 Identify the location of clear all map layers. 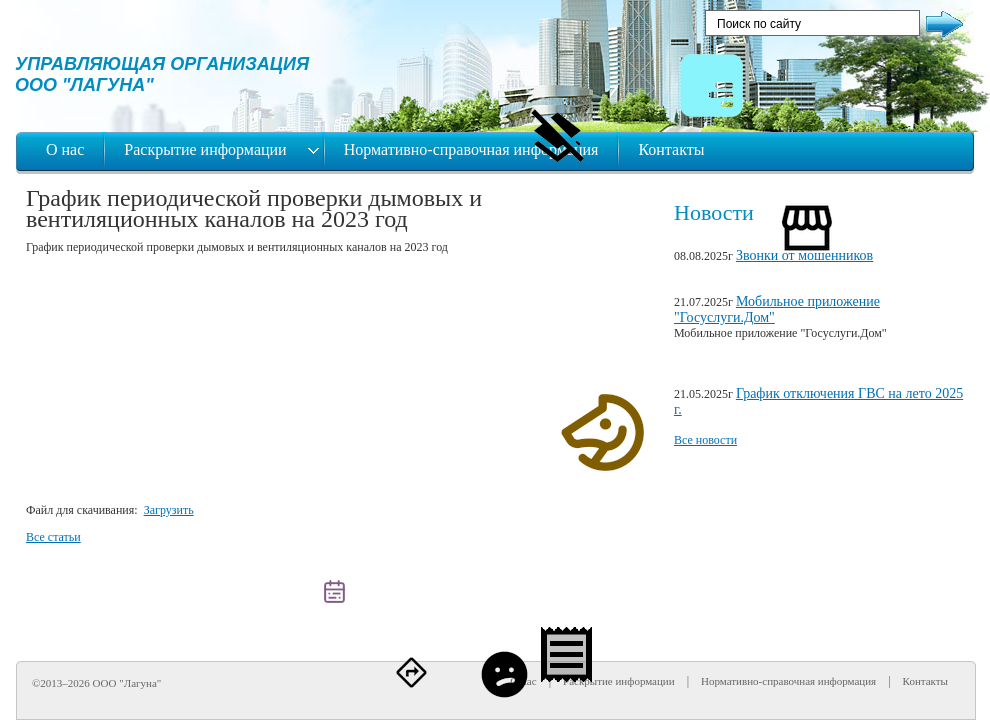
(557, 138).